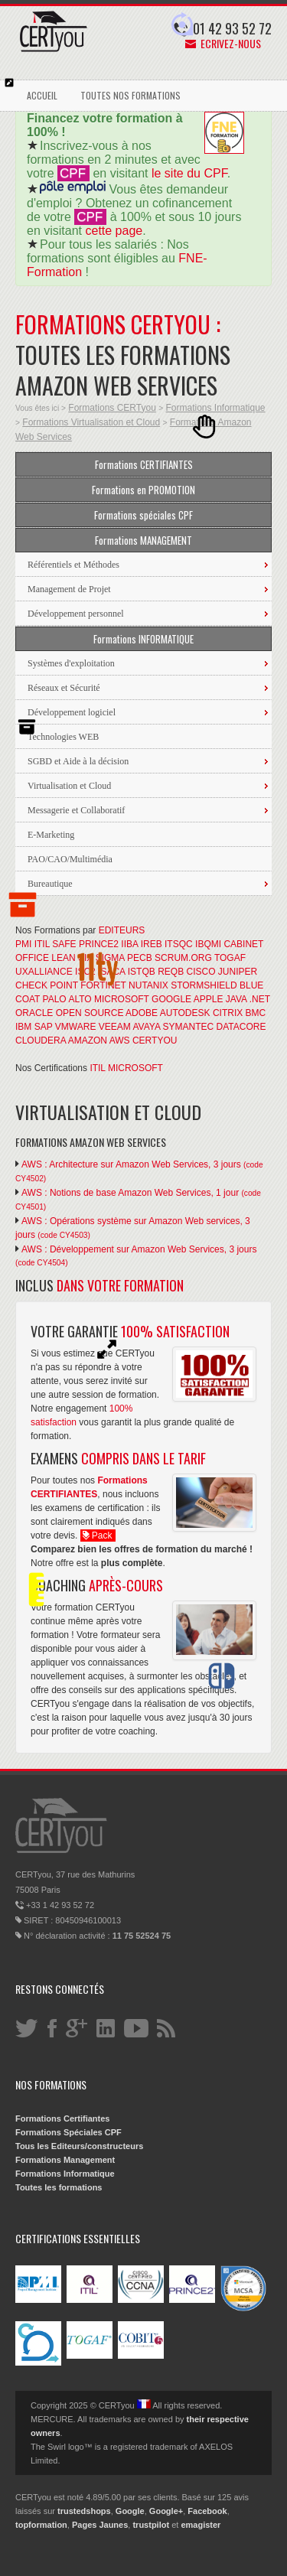 Image resolution: width=287 pixels, height=2576 pixels. I want to click on stop or pause an action, so click(204, 426).